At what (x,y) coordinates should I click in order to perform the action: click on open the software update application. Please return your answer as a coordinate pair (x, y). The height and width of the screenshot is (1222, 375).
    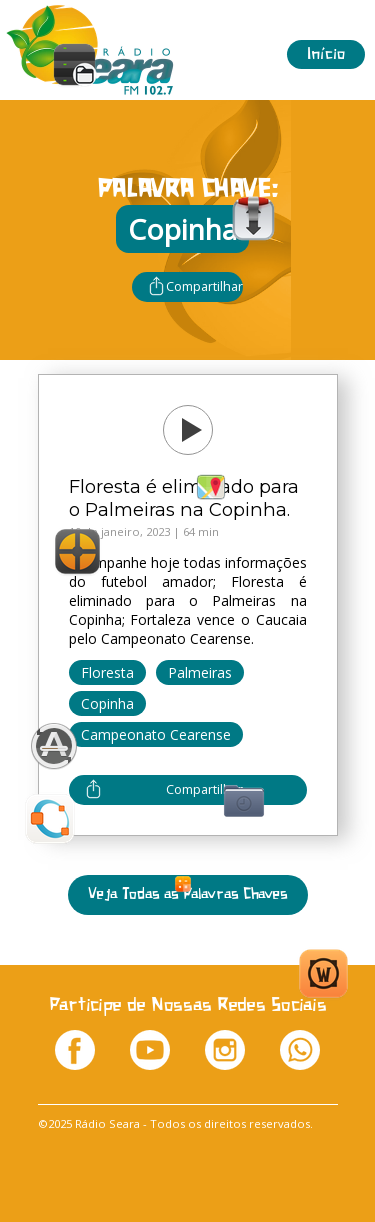
    Looking at the image, I should click on (54, 746).